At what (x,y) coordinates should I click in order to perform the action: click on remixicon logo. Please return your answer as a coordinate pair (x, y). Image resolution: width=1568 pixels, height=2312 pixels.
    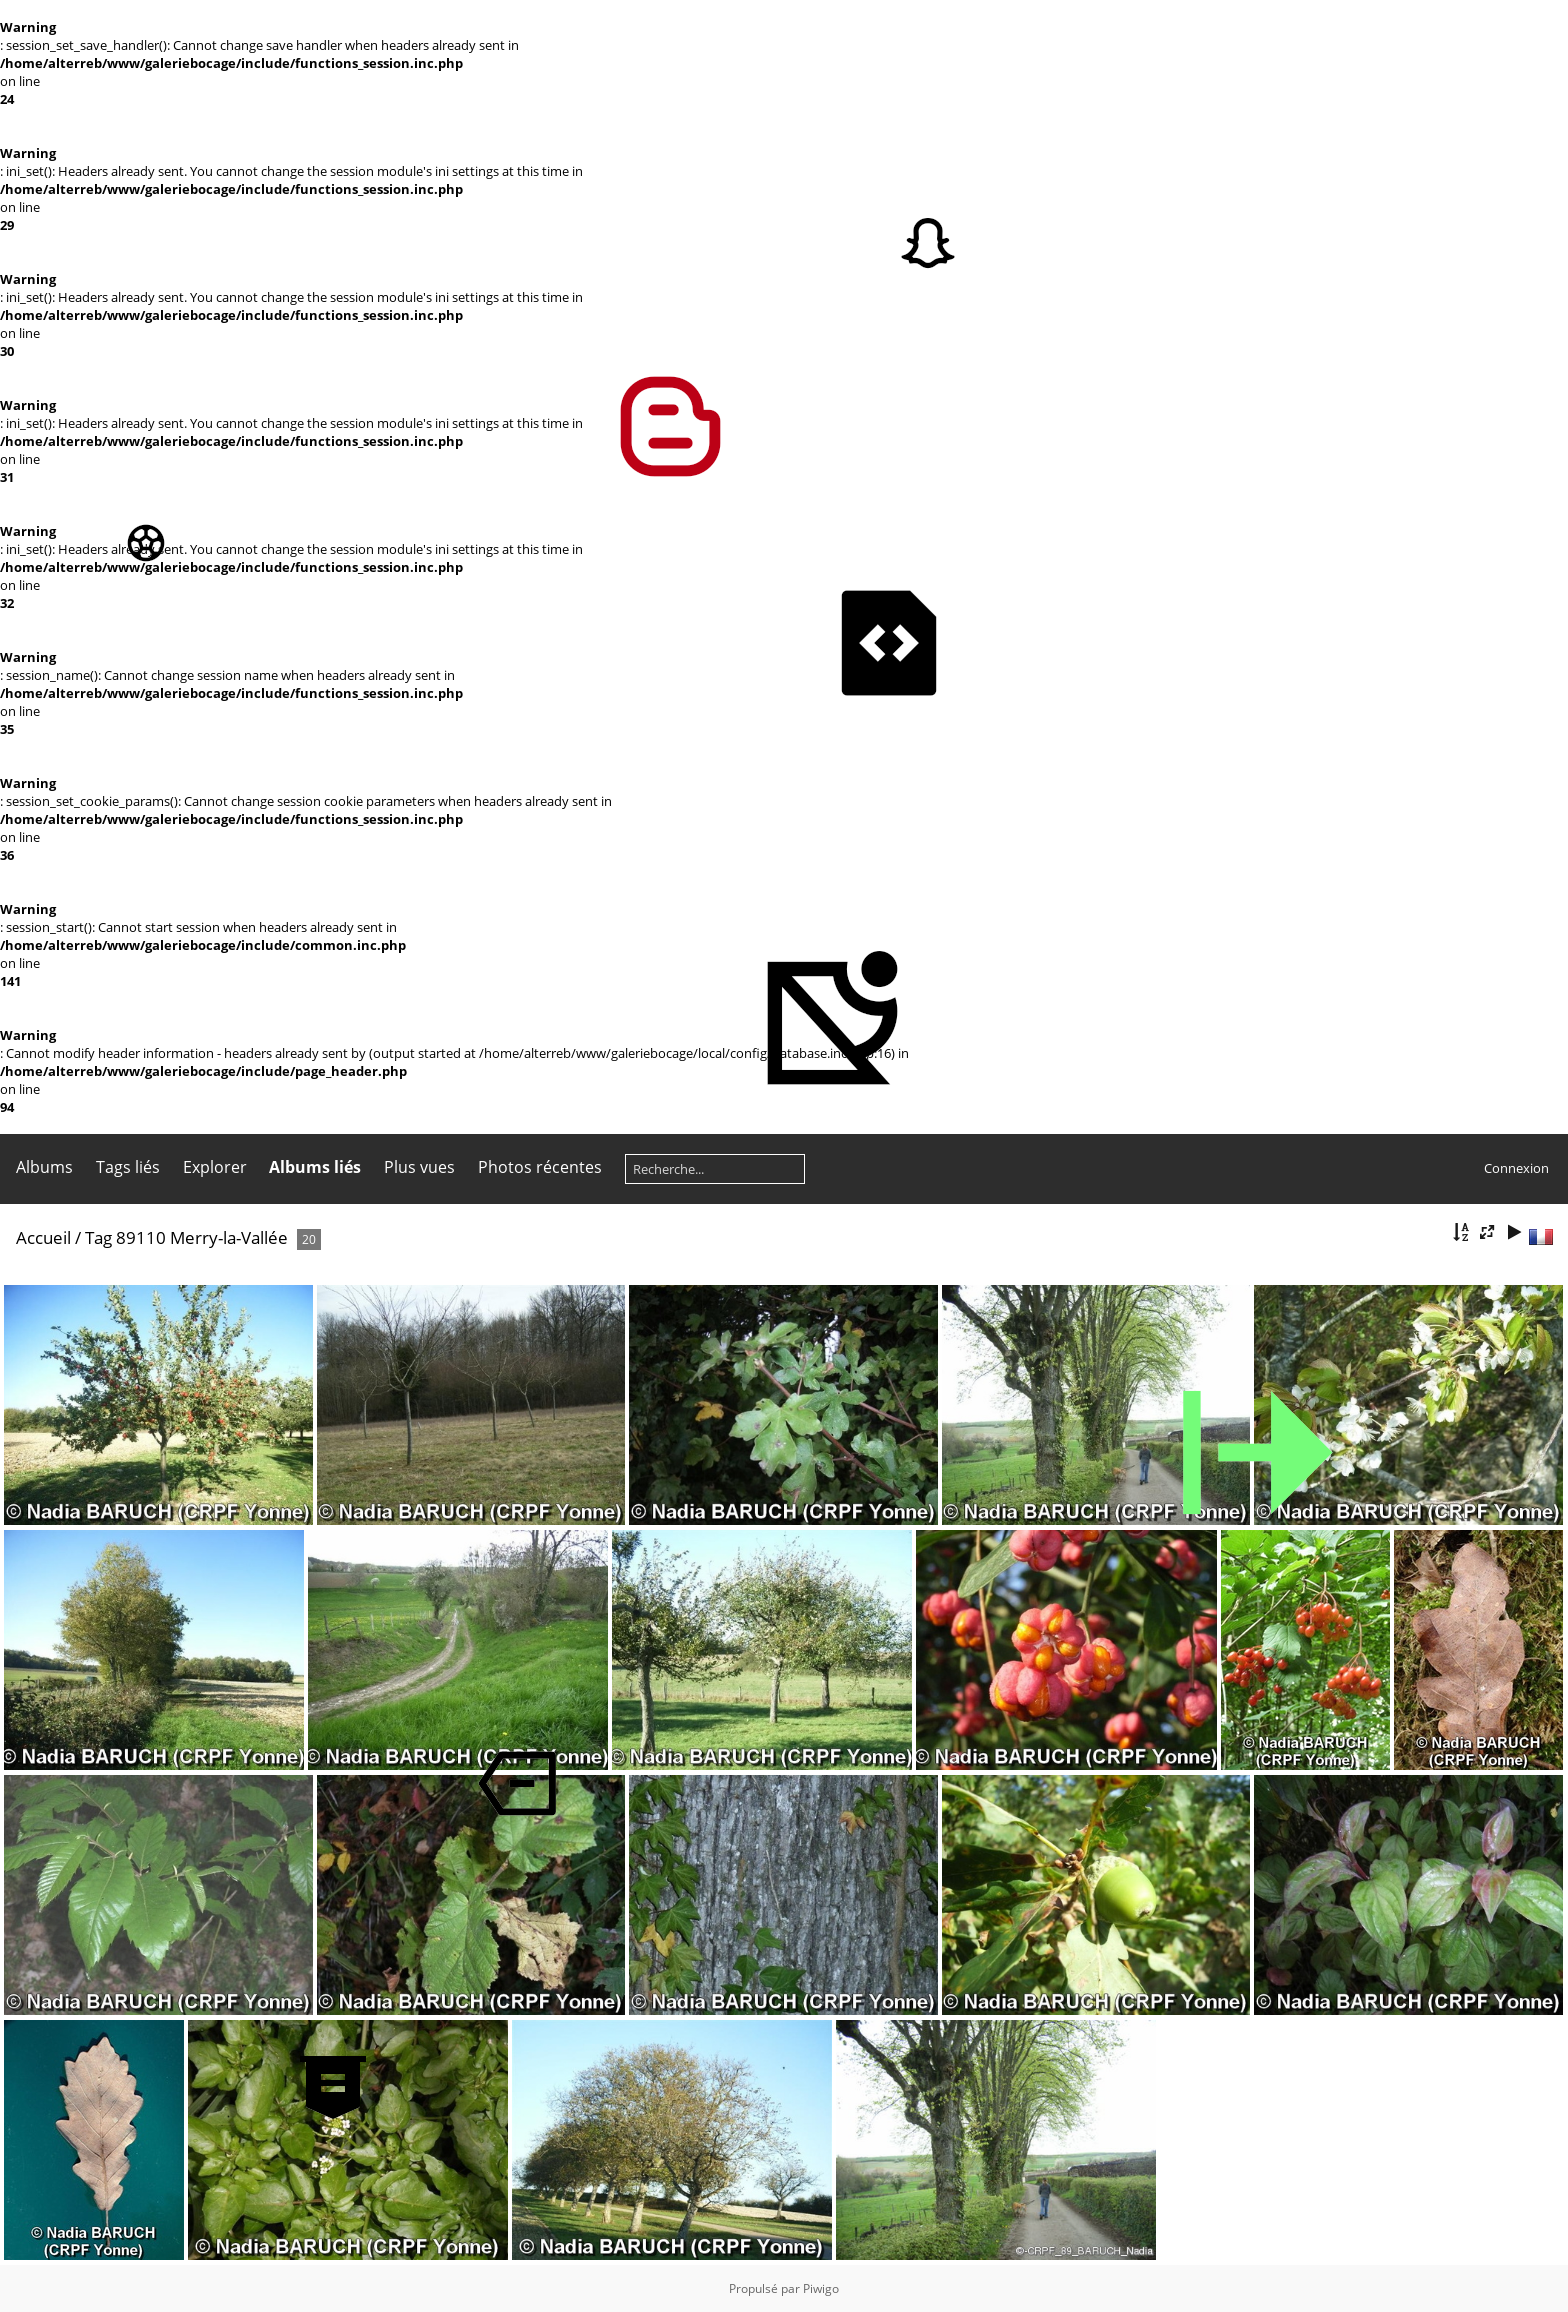
    Looking at the image, I should click on (832, 1019).